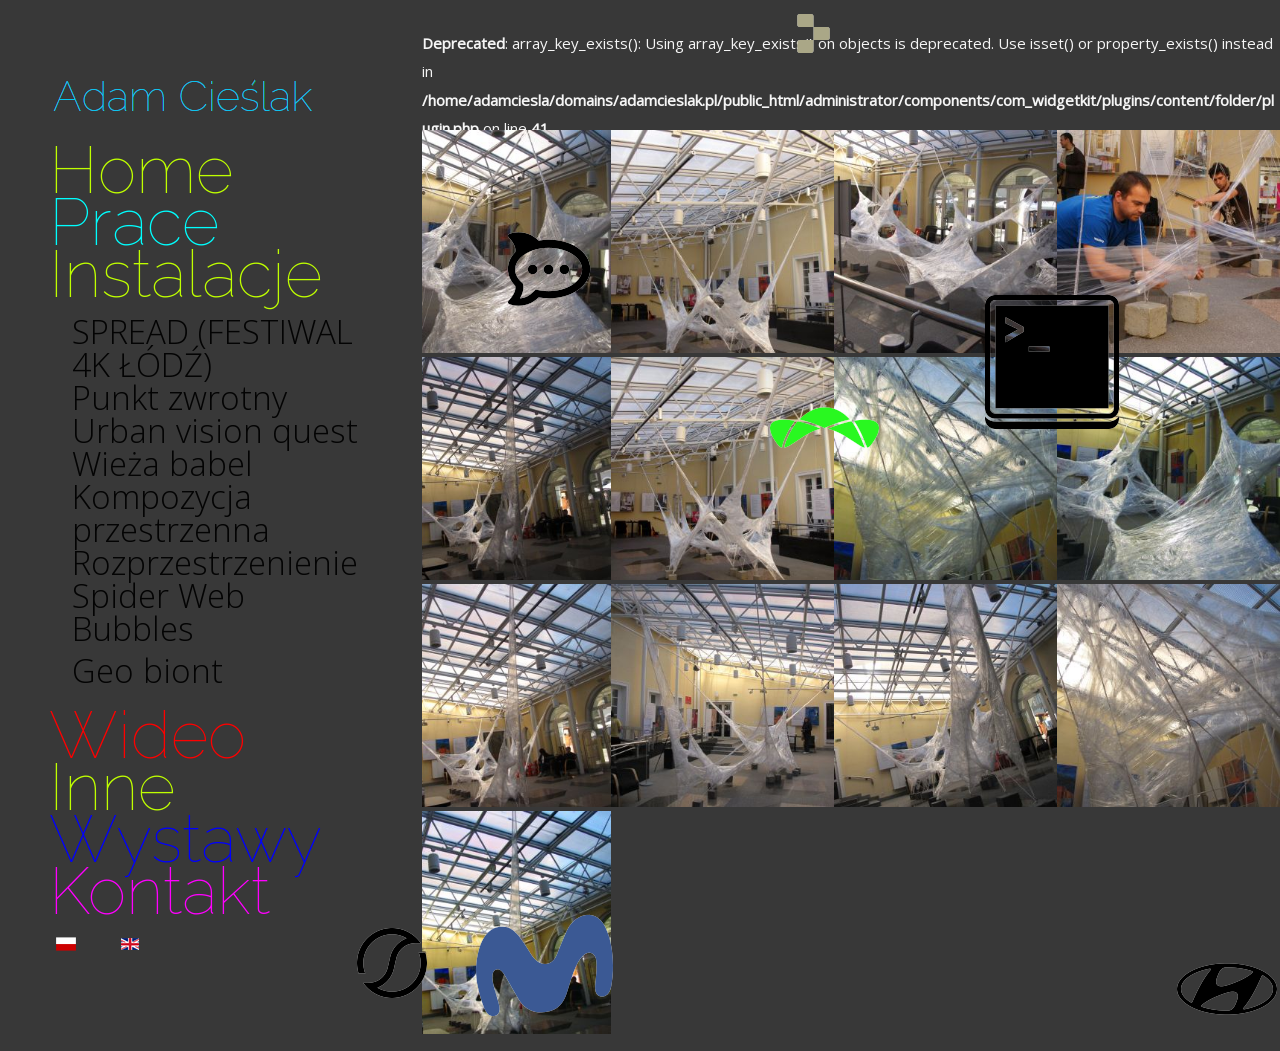  What do you see at coordinates (813, 33) in the screenshot?
I see `open replit` at bounding box center [813, 33].